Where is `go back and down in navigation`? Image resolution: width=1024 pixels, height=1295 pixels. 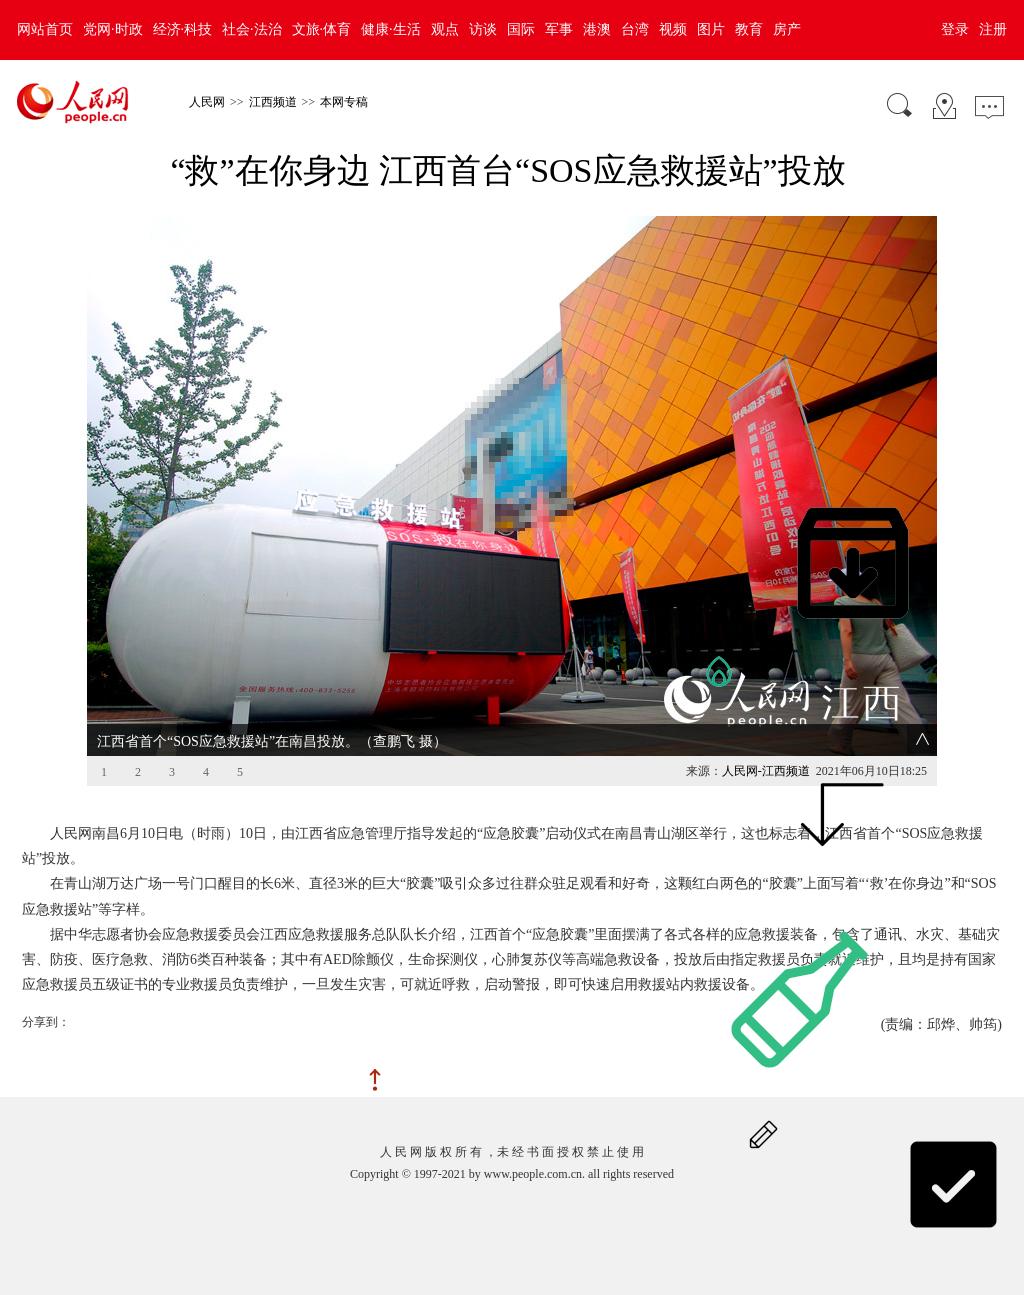
go back and down in navigation is located at coordinates (839, 808).